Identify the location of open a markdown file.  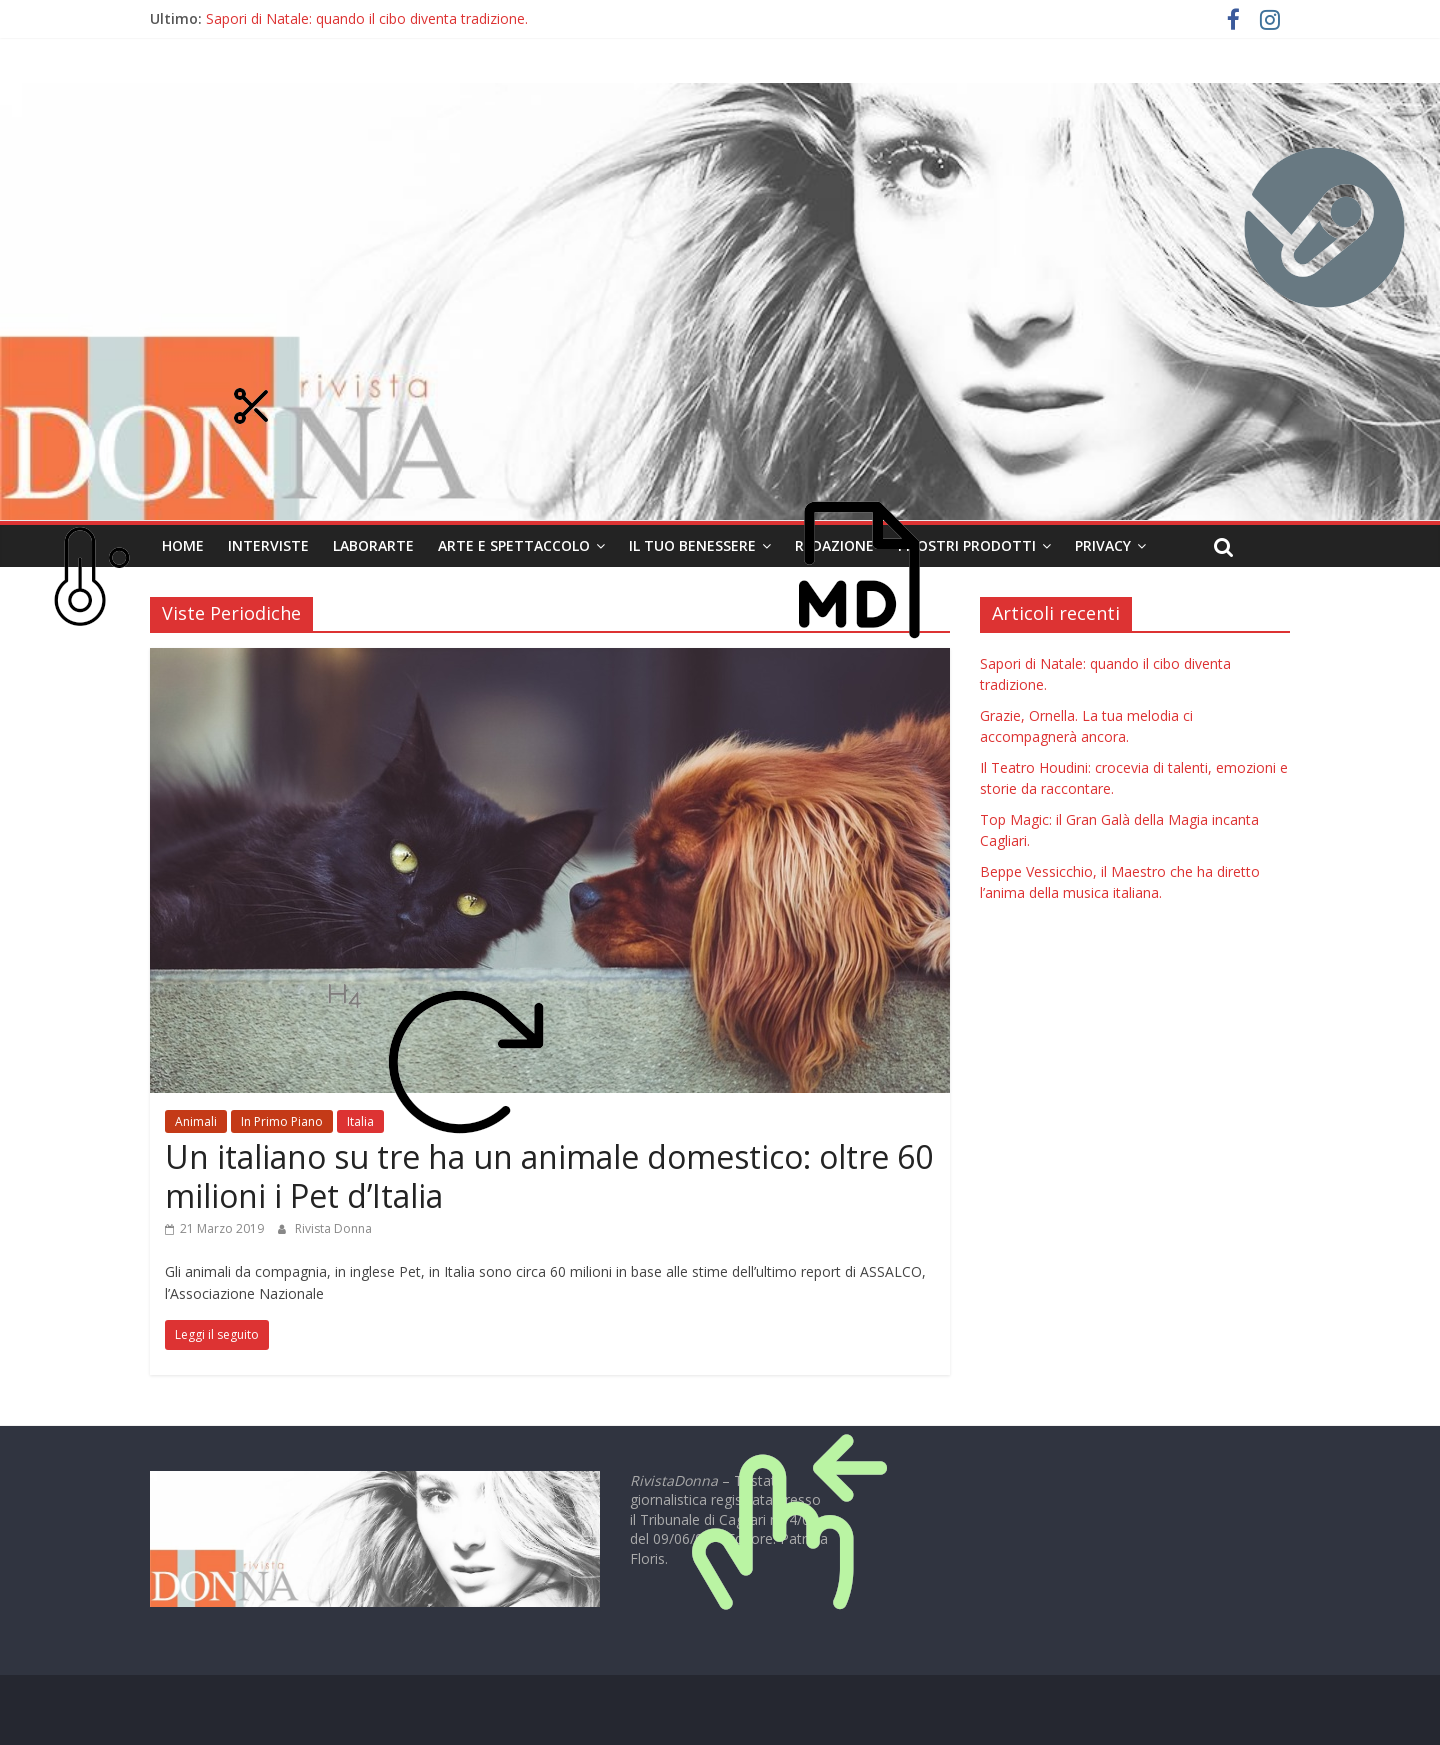
(862, 570).